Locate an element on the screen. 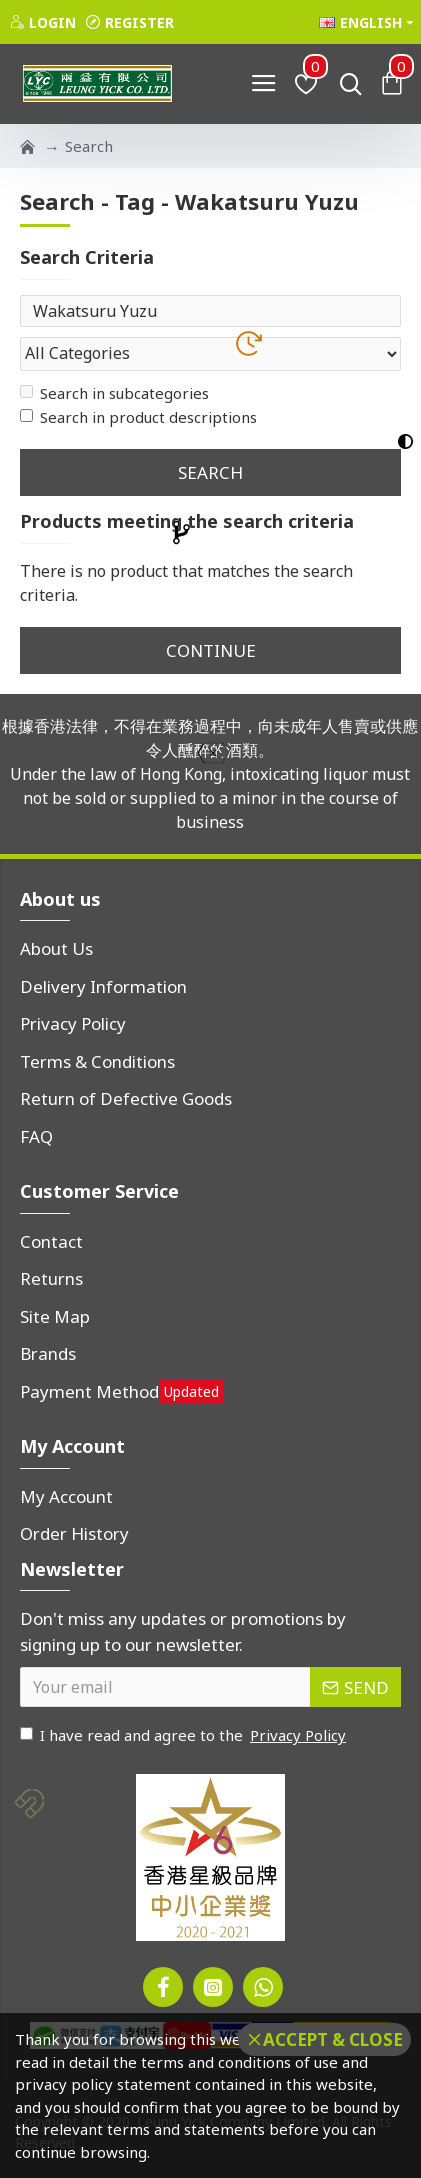 The image size is (421, 2178). toggle between light and dark mode is located at coordinates (405, 441).